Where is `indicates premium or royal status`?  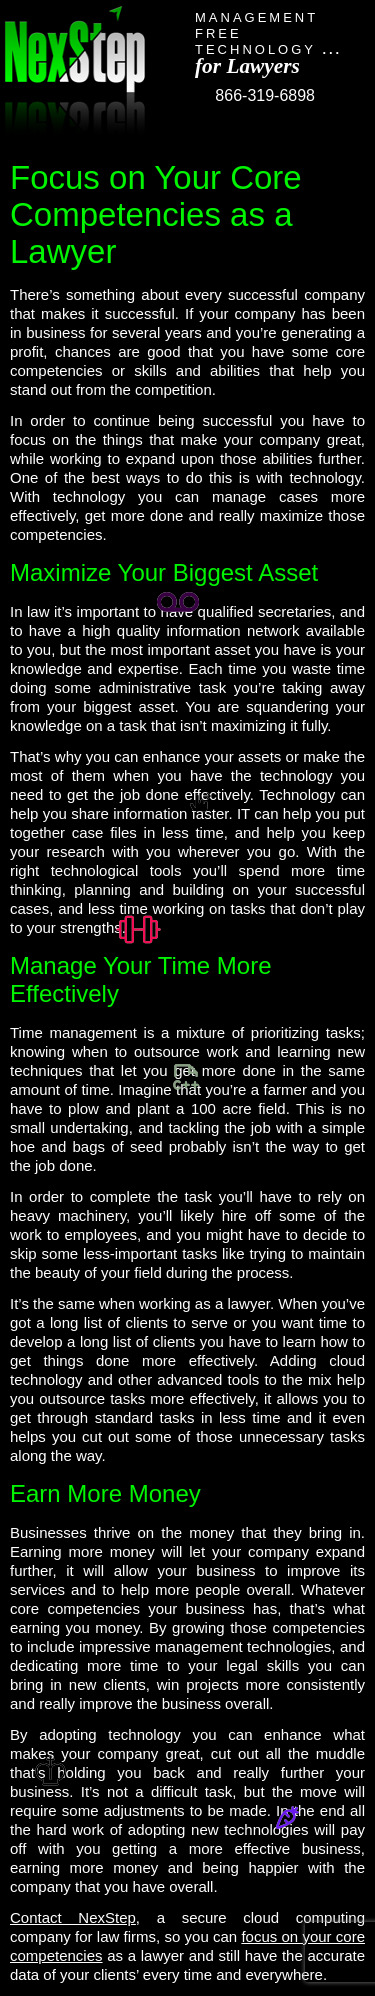 indicates premium or royal status is located at coordinates (50, 1772).